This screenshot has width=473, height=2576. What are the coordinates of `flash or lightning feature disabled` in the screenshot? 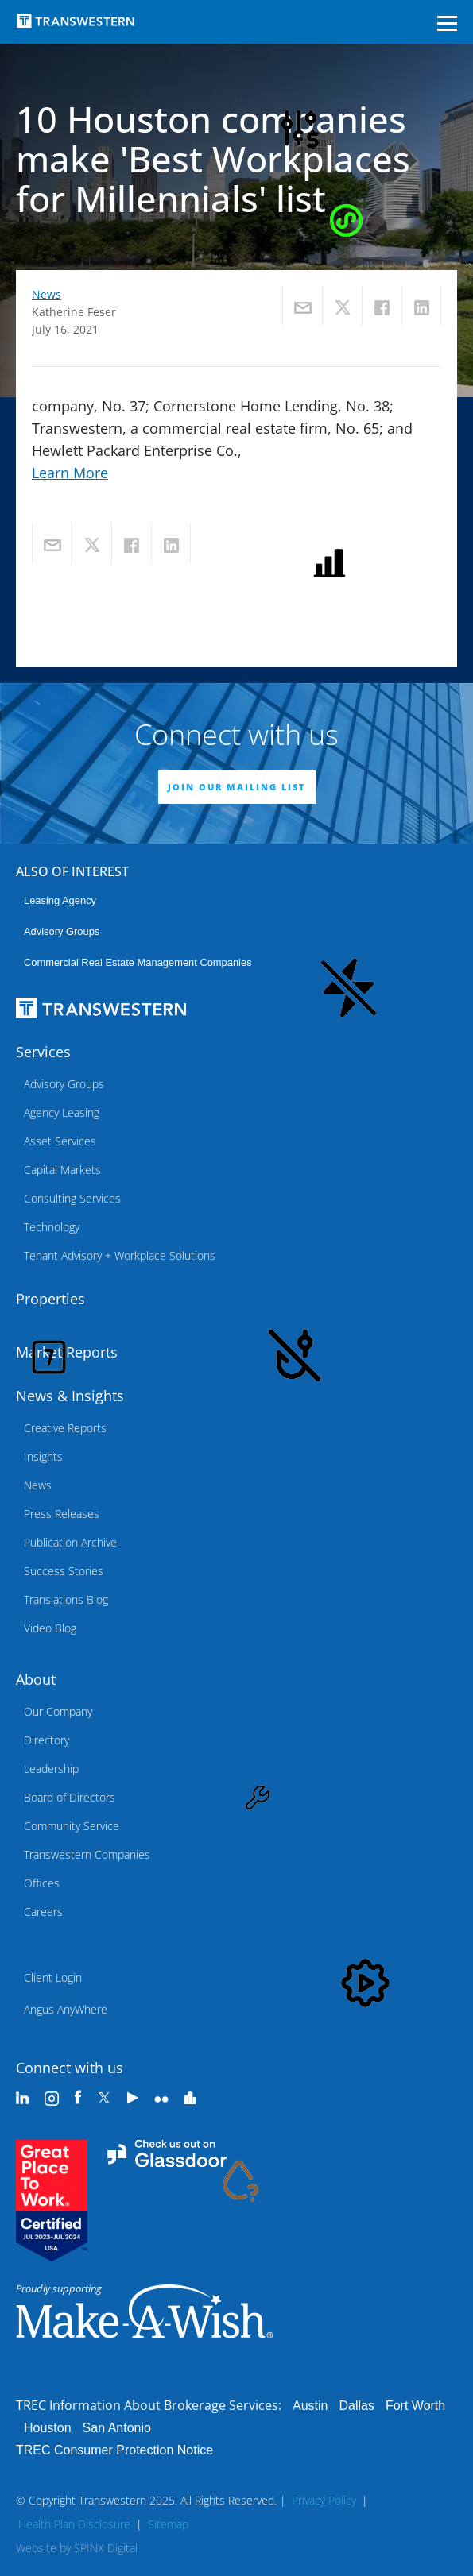 It's located at (348, 987).